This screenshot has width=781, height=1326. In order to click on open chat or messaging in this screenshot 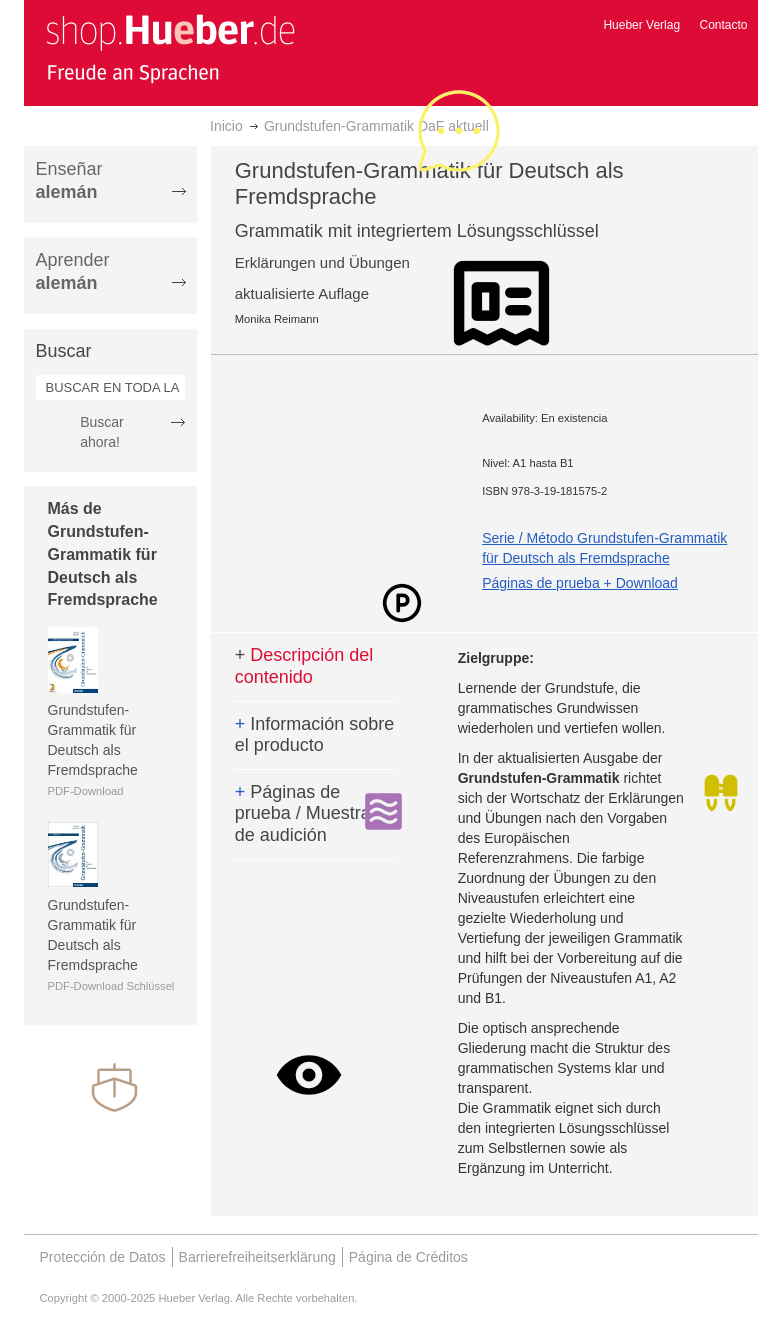, I will do `click(459, 131)`.